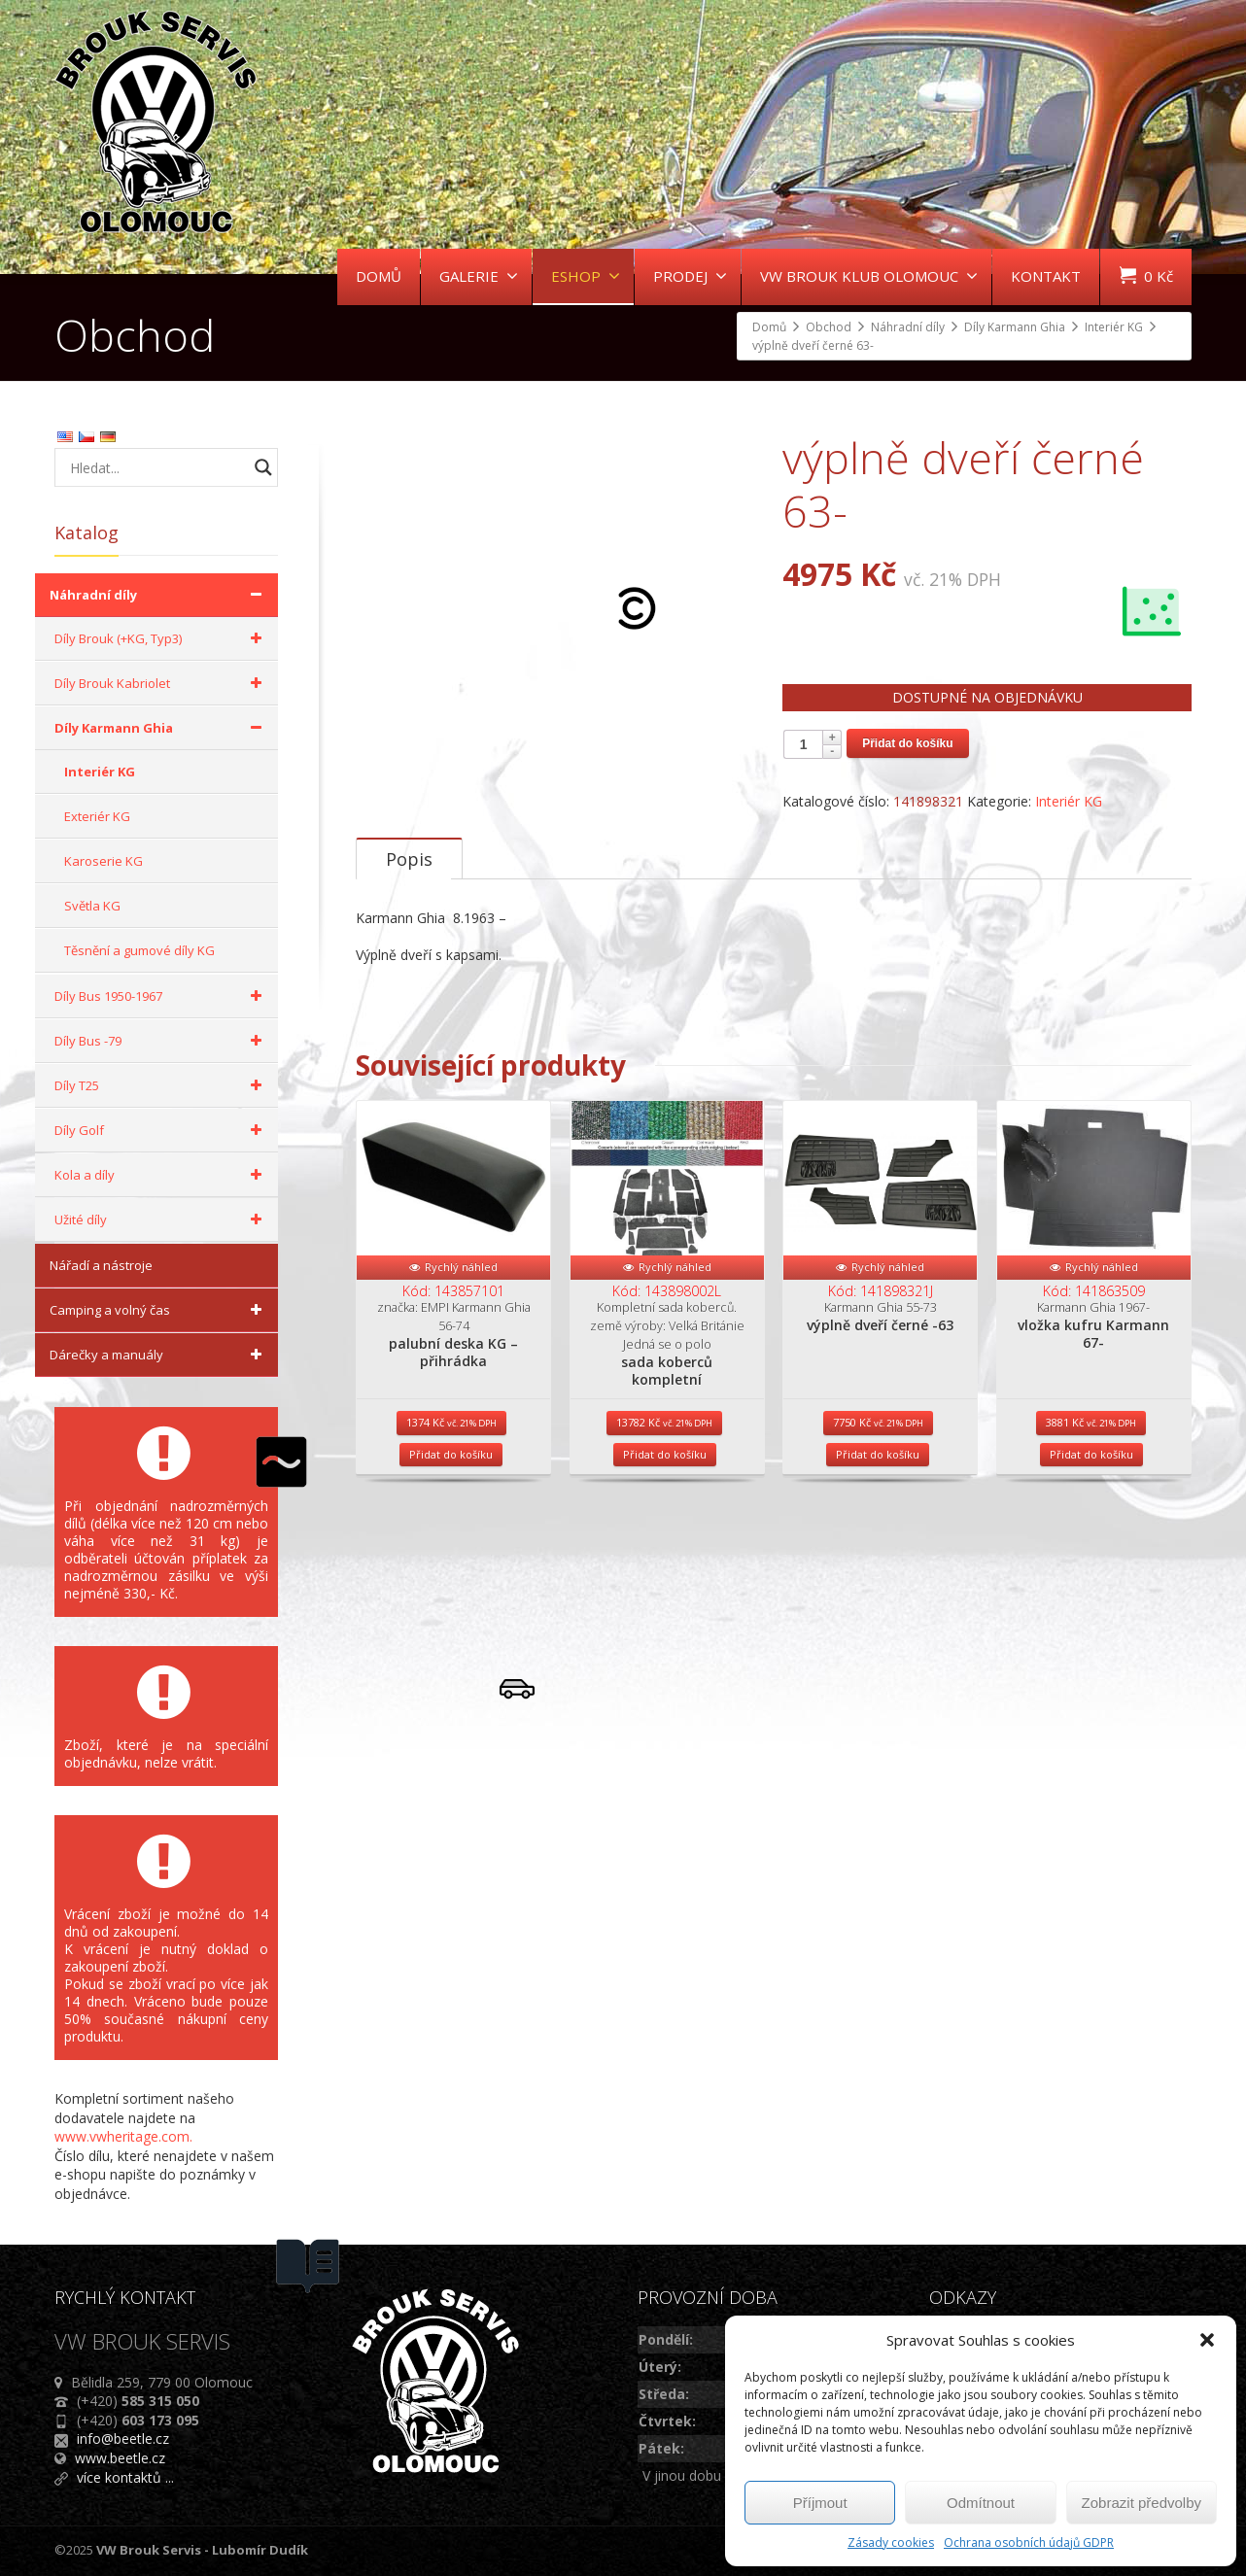 The height and width of the screenshot is (2576, 1246). I want to click on indicates approximate or similar value, so click(281, 1461).